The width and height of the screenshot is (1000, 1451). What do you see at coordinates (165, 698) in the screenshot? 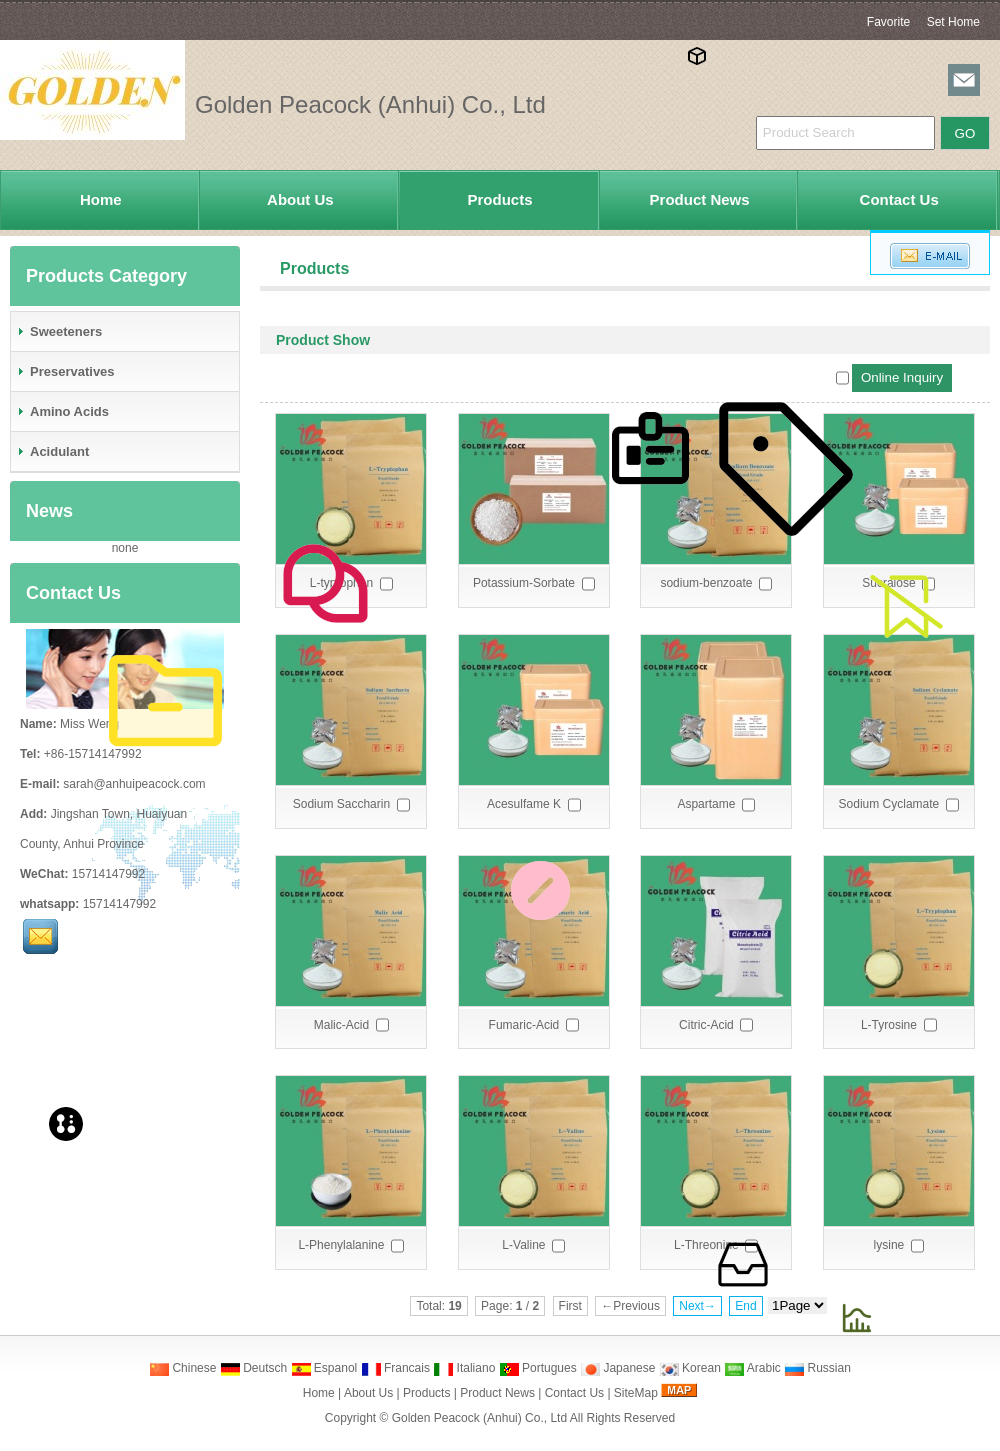
I see `remove a folder` at bounding box center [165, 698].